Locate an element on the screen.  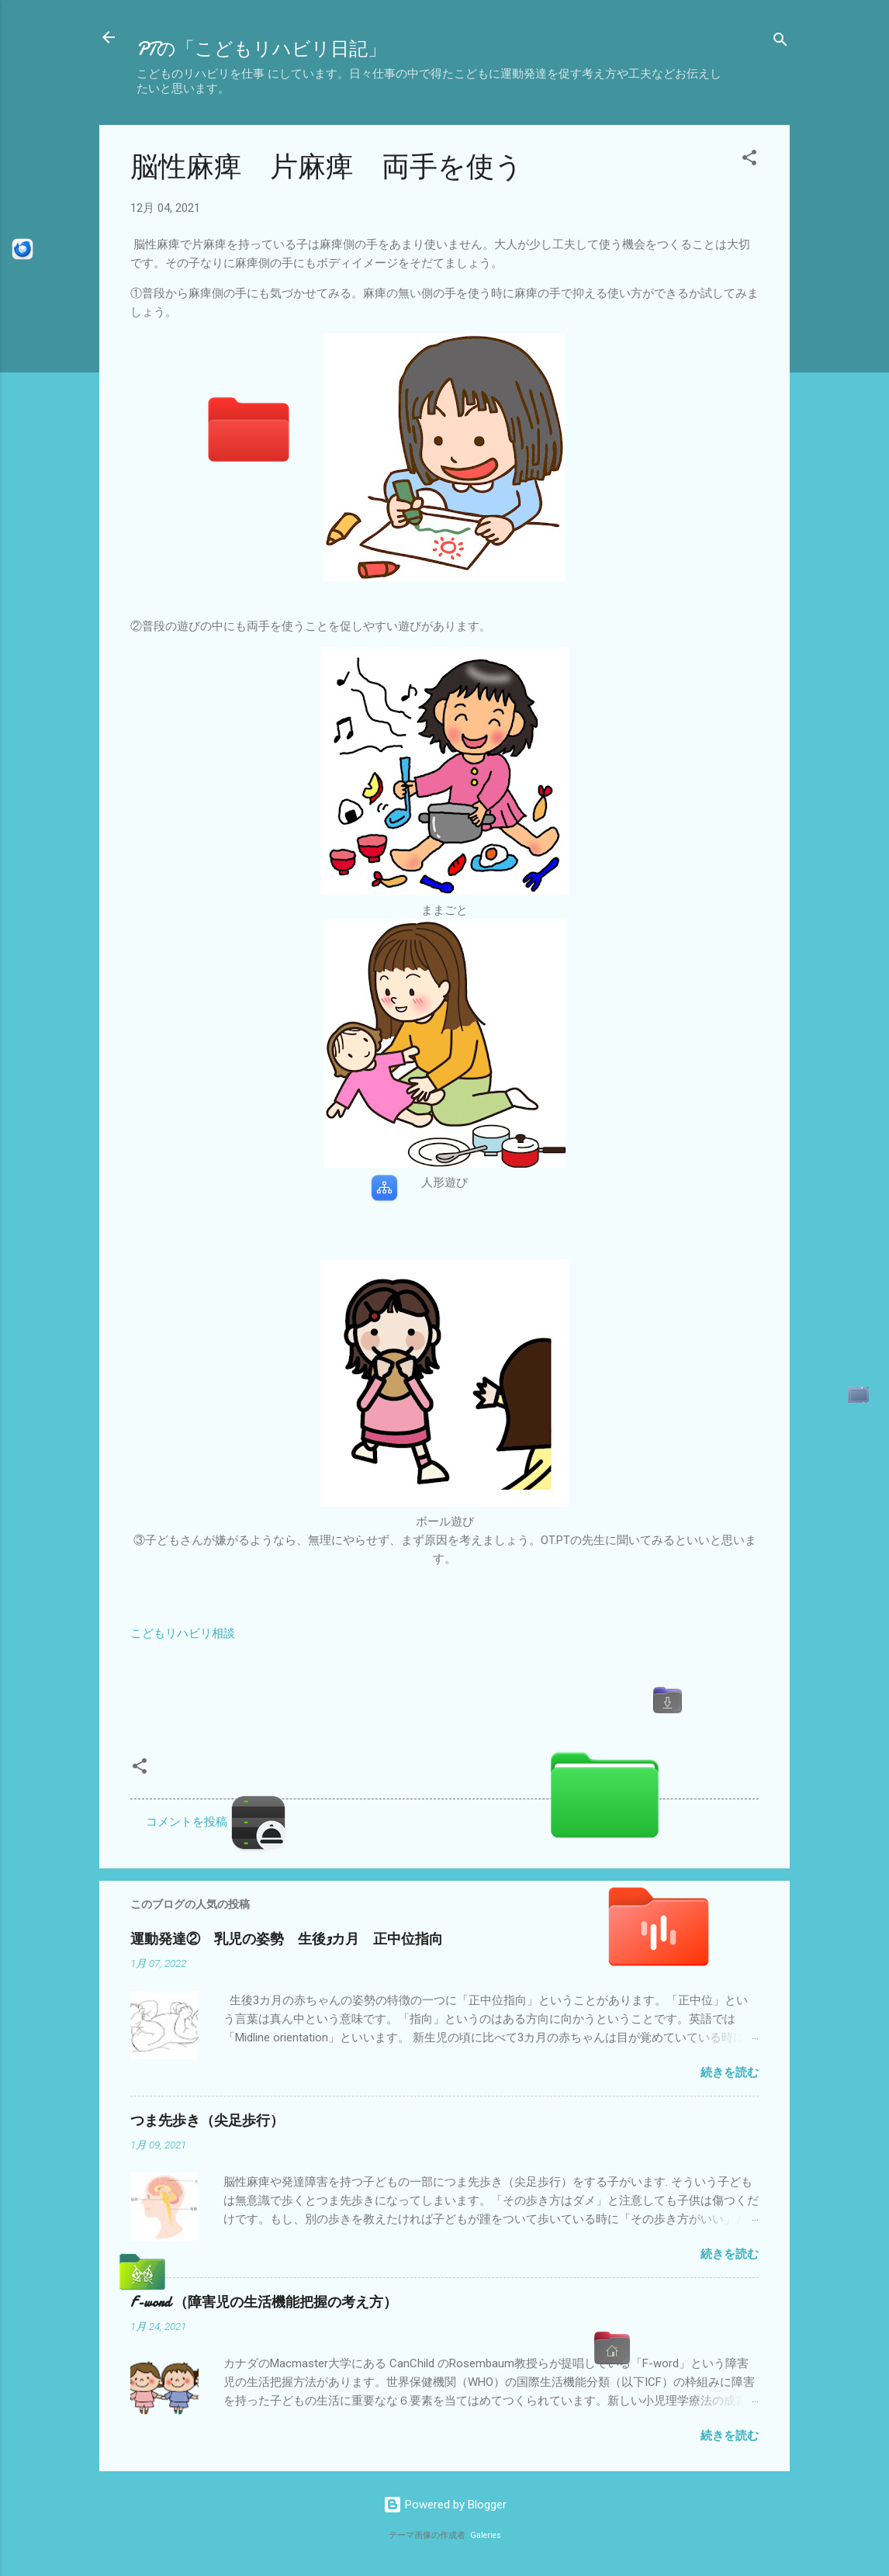
save the current file or document is located at coordinates (858, 1395).